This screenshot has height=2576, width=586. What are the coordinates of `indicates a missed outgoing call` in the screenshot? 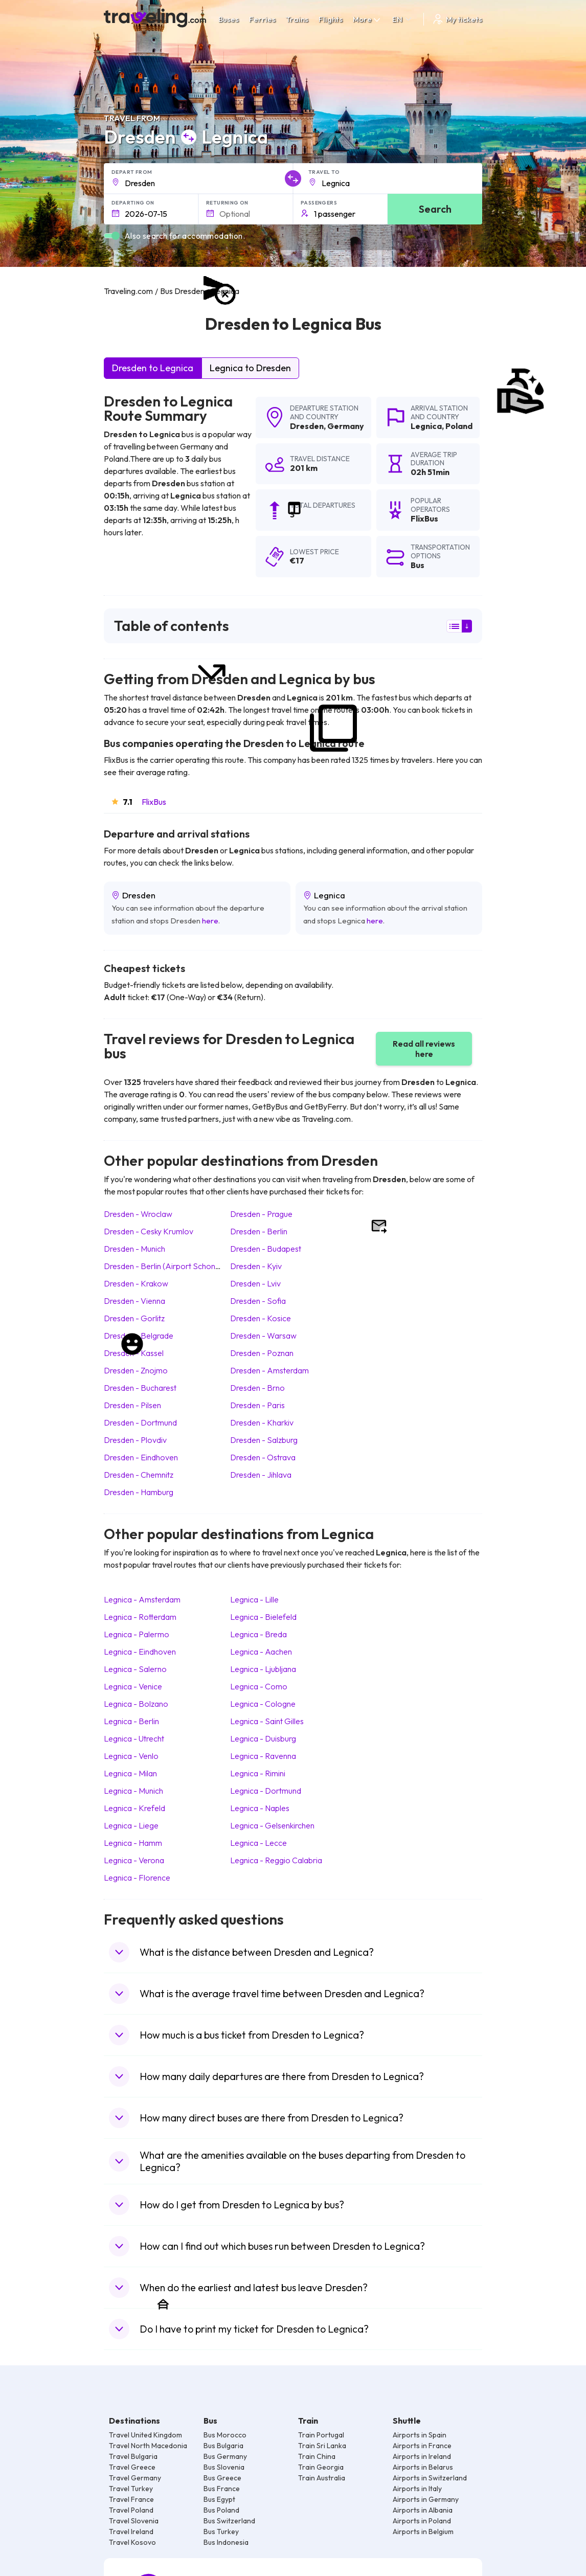 It's located at (211, 672).